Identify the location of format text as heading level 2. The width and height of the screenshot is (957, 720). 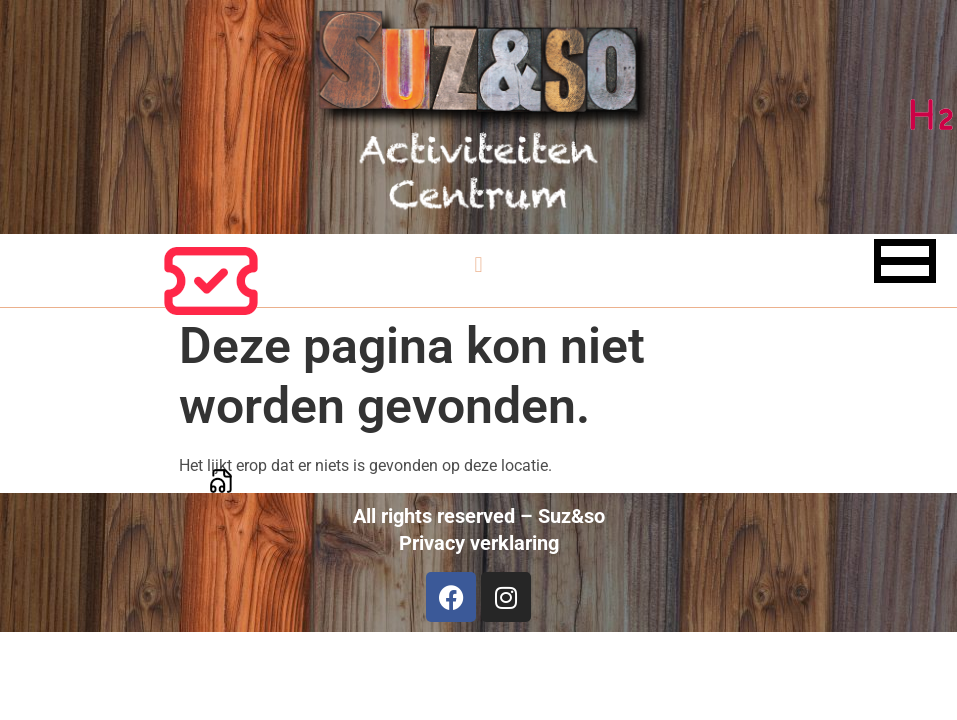
(930, 114).